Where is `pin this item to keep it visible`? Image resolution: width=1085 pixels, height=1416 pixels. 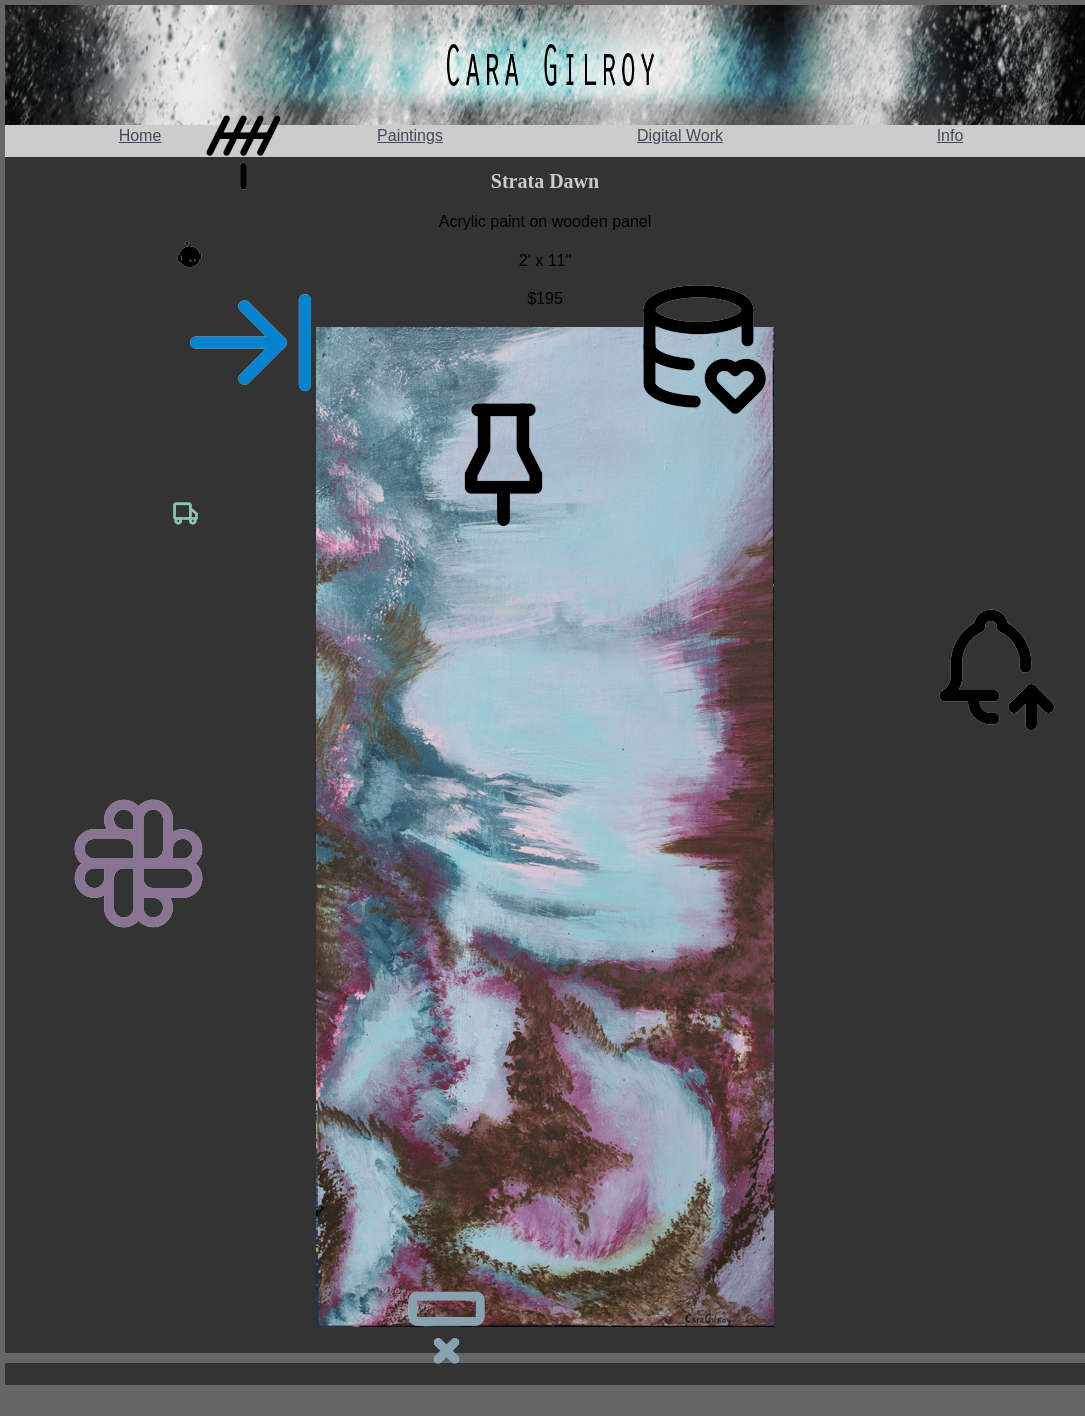
pin this item to keep it visible is located at coordinates (503, 461).